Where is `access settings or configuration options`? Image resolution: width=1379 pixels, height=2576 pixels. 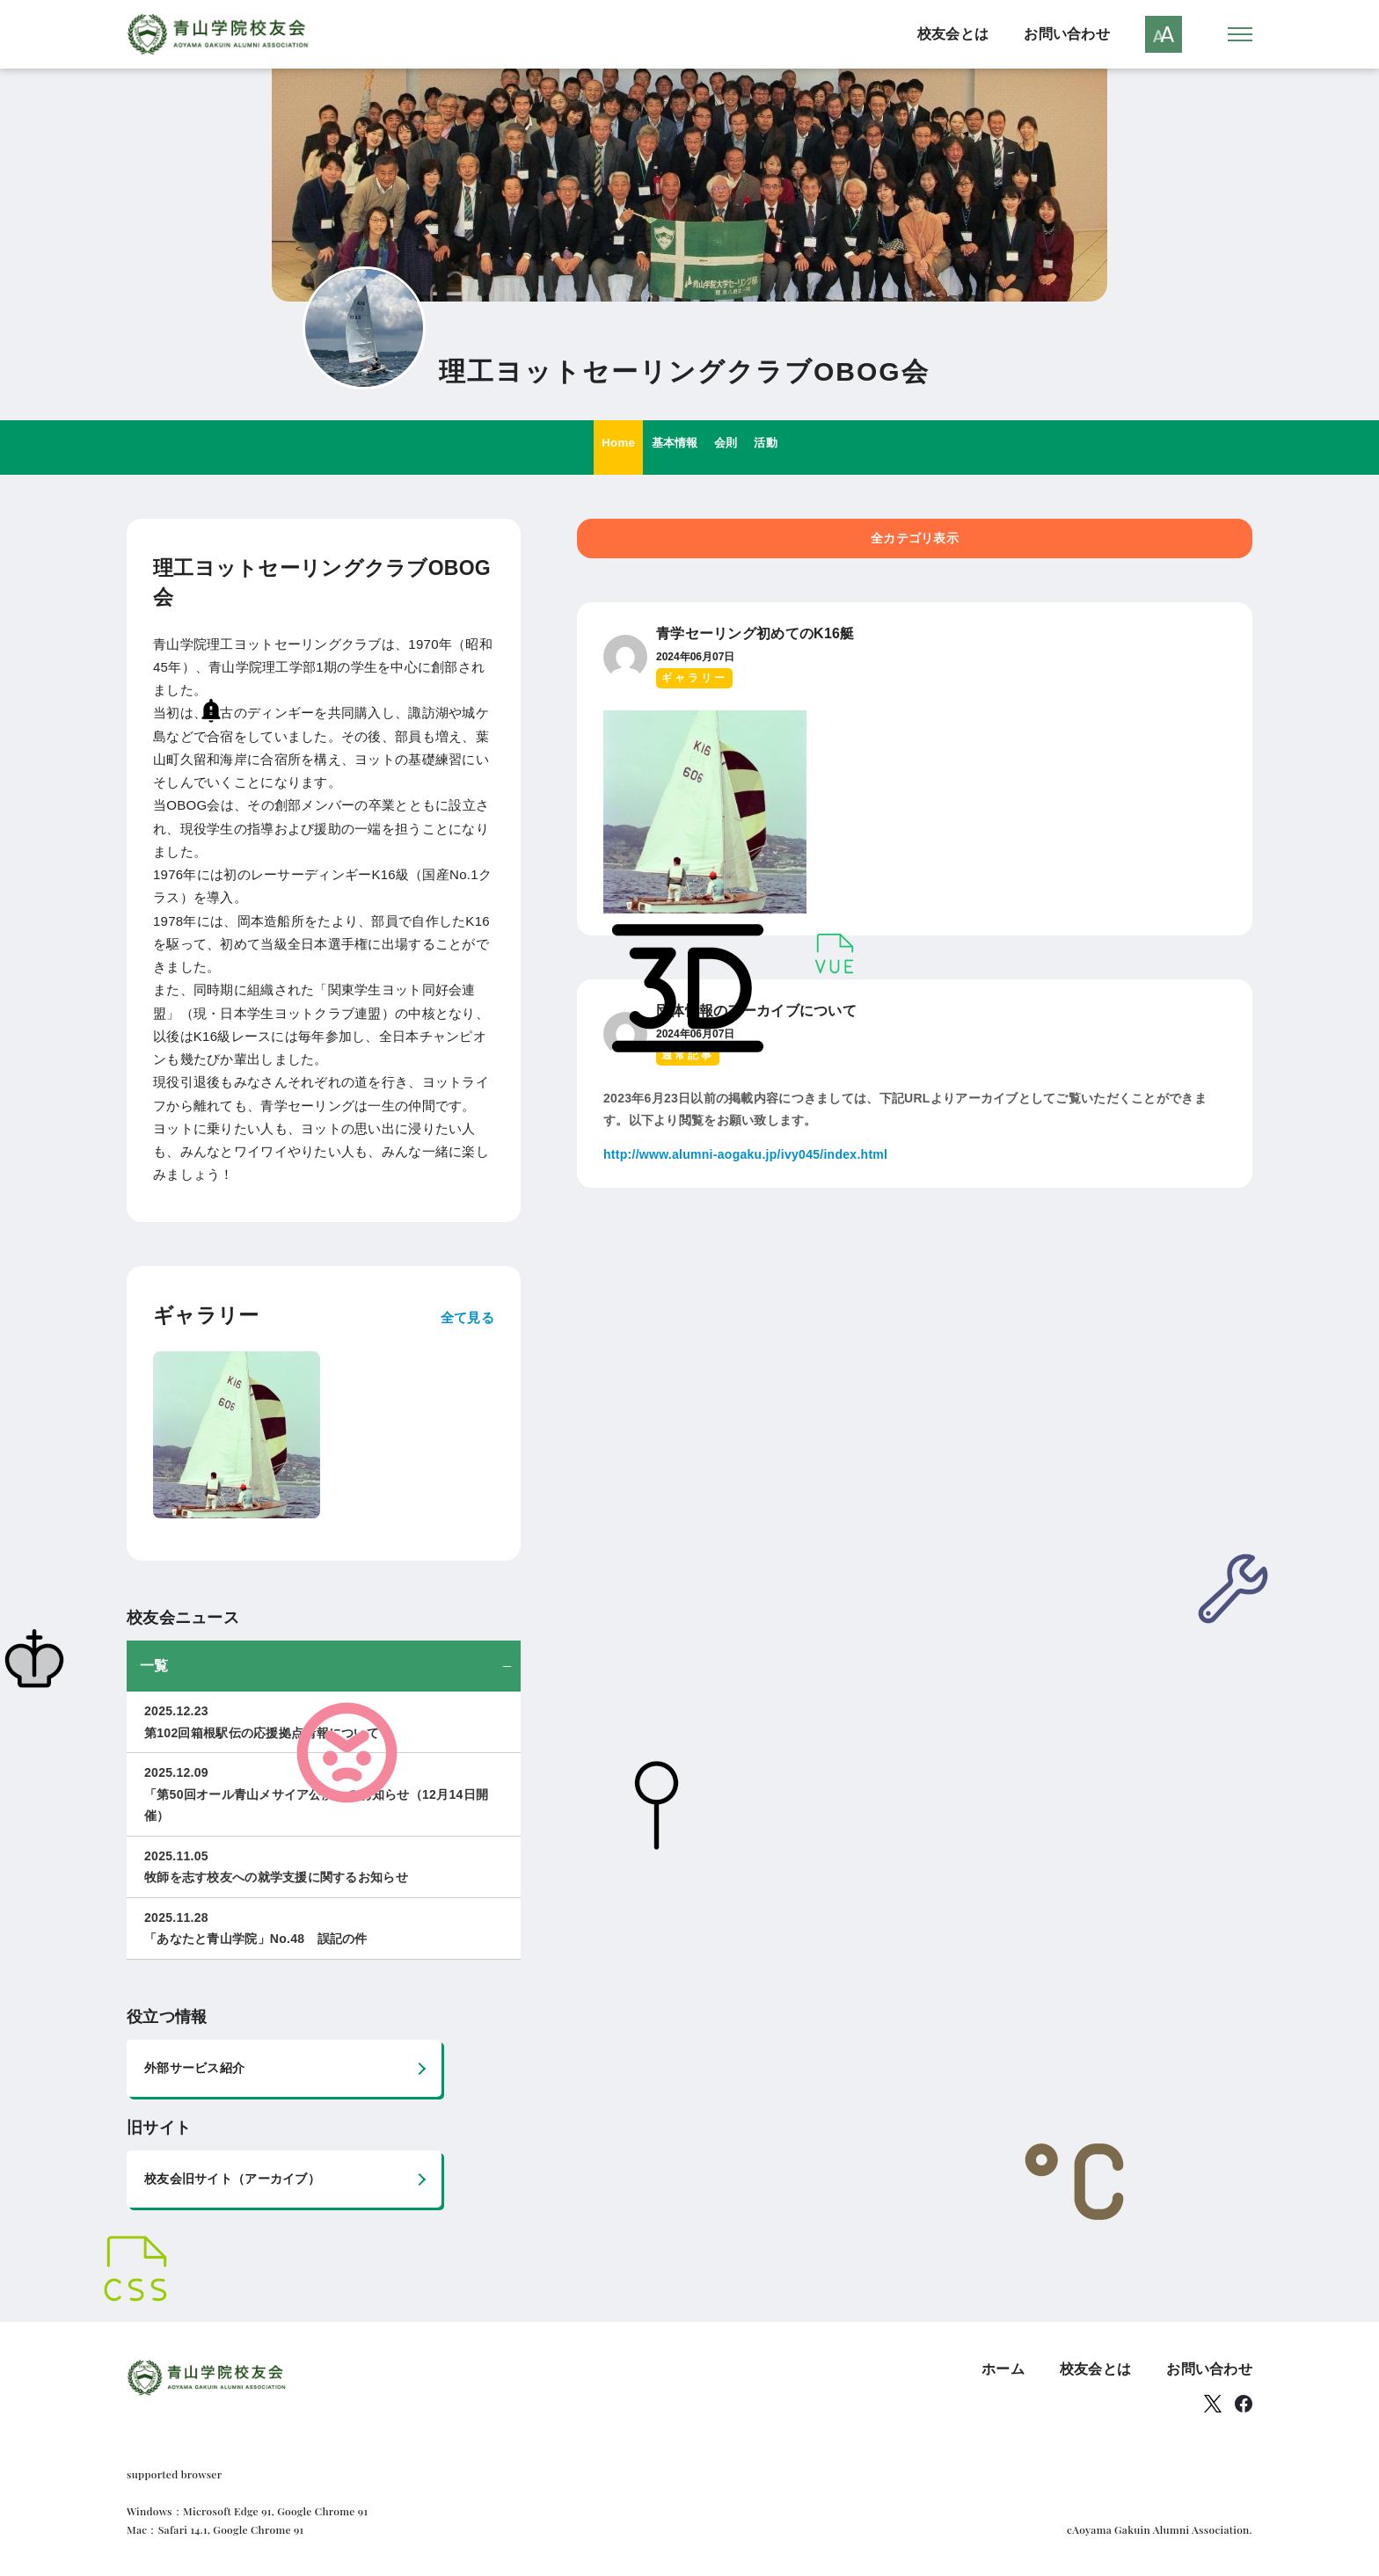
access settings or configuration options is located at coordinates (1233, 1589).